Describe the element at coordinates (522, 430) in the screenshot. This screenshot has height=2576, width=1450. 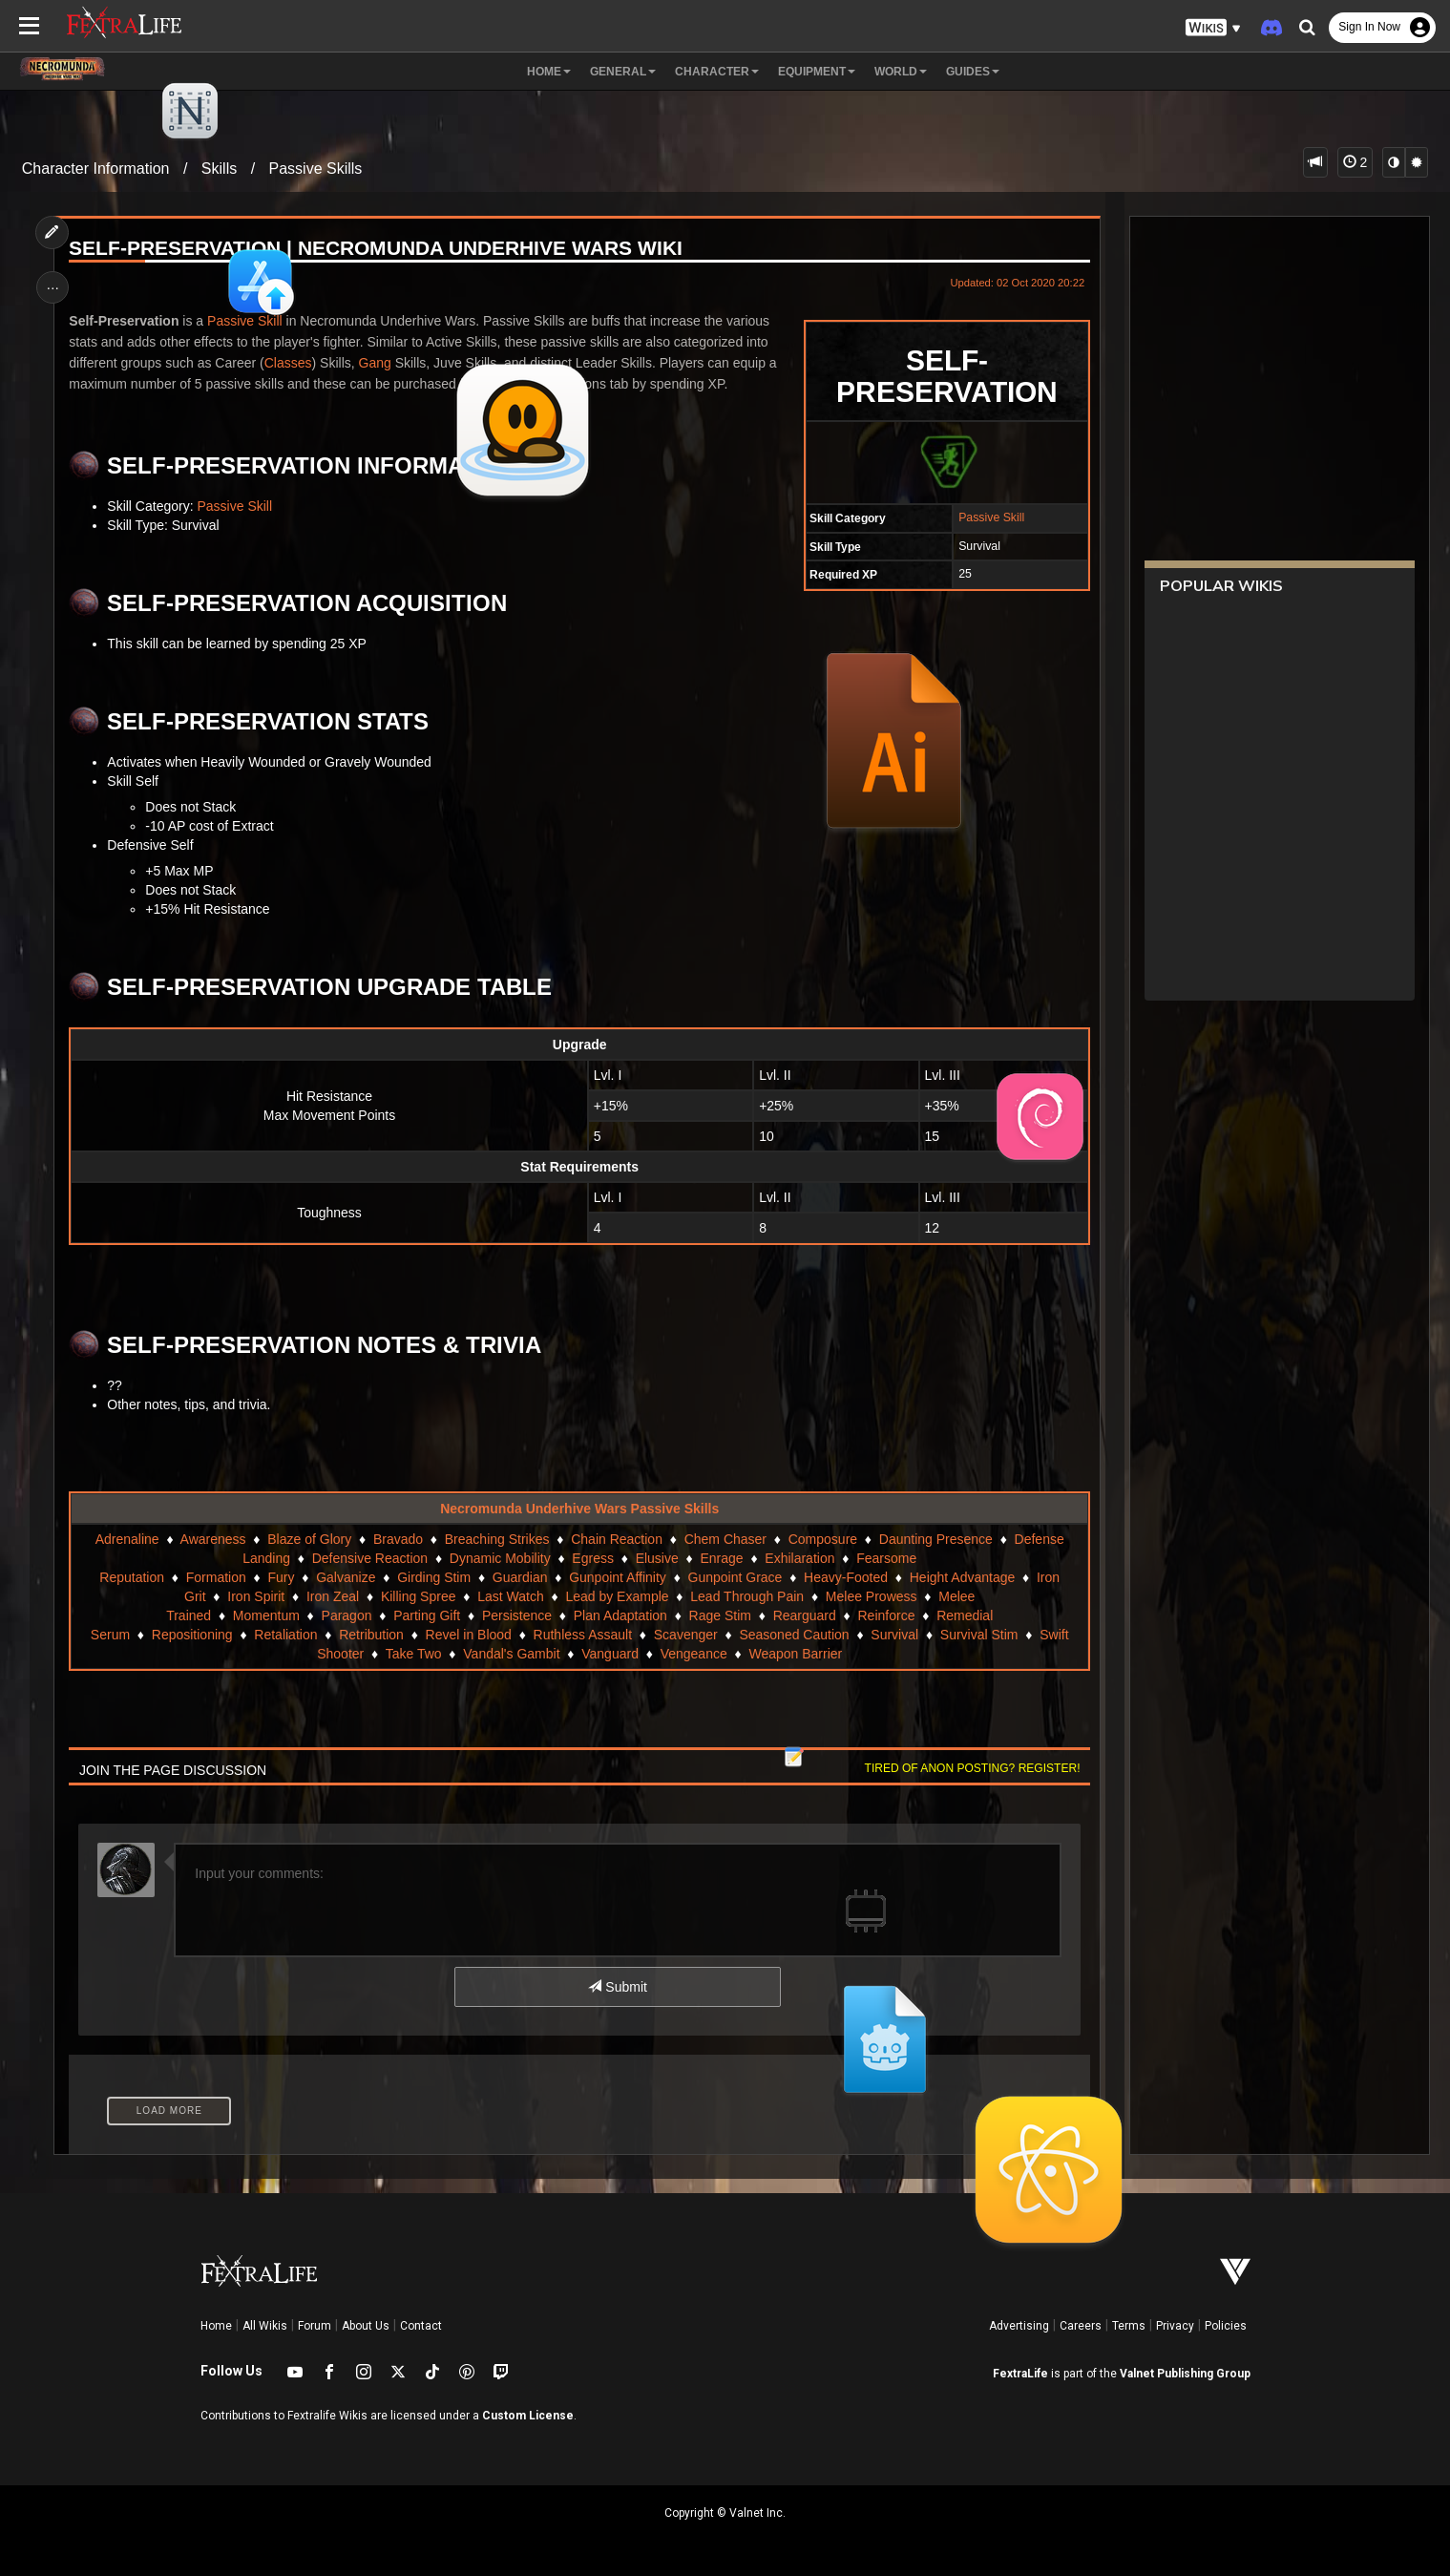
I see `launch DDNet game application` at that location.